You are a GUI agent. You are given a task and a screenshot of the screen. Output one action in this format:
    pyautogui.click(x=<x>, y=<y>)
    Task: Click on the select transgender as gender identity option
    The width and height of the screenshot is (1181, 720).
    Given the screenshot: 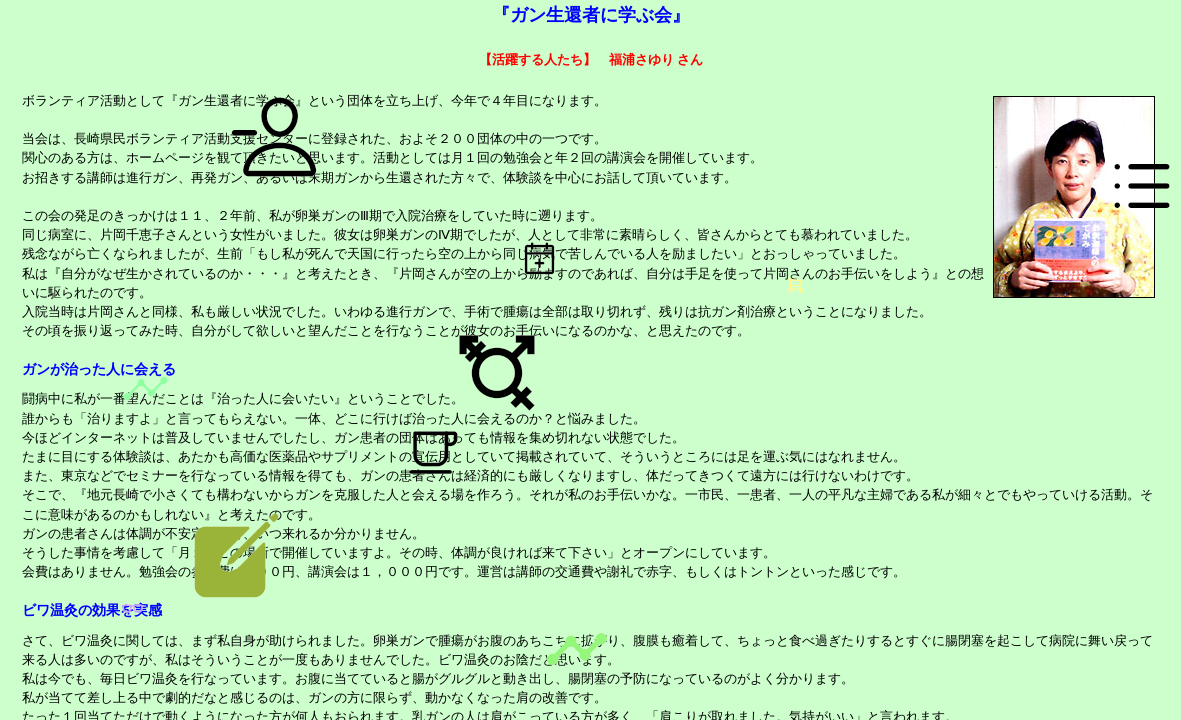 What is the action you would take?
    pyautogui.click(x=497, y=373)
    